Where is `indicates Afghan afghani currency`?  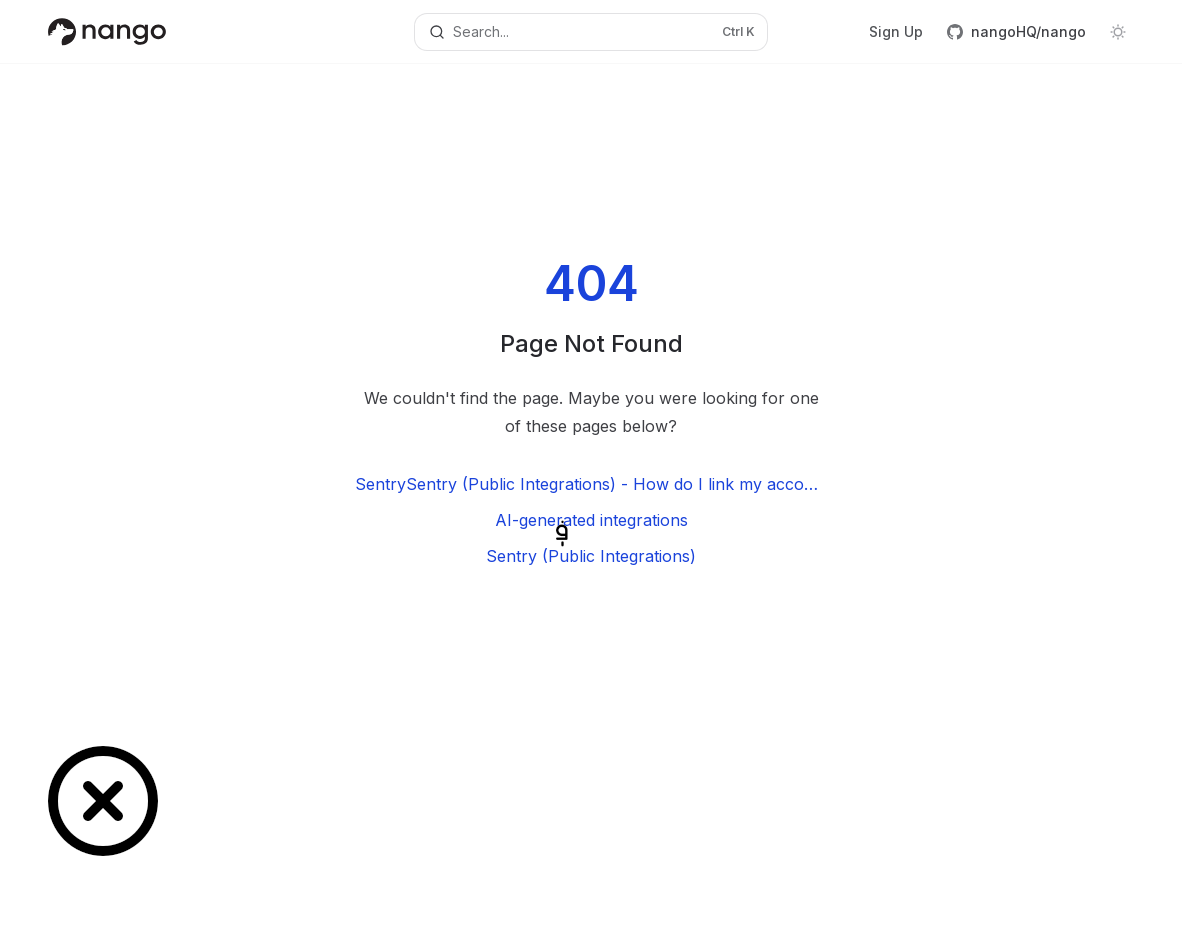 indicates Afghan afghani currency is located at coordinates (562, 533).